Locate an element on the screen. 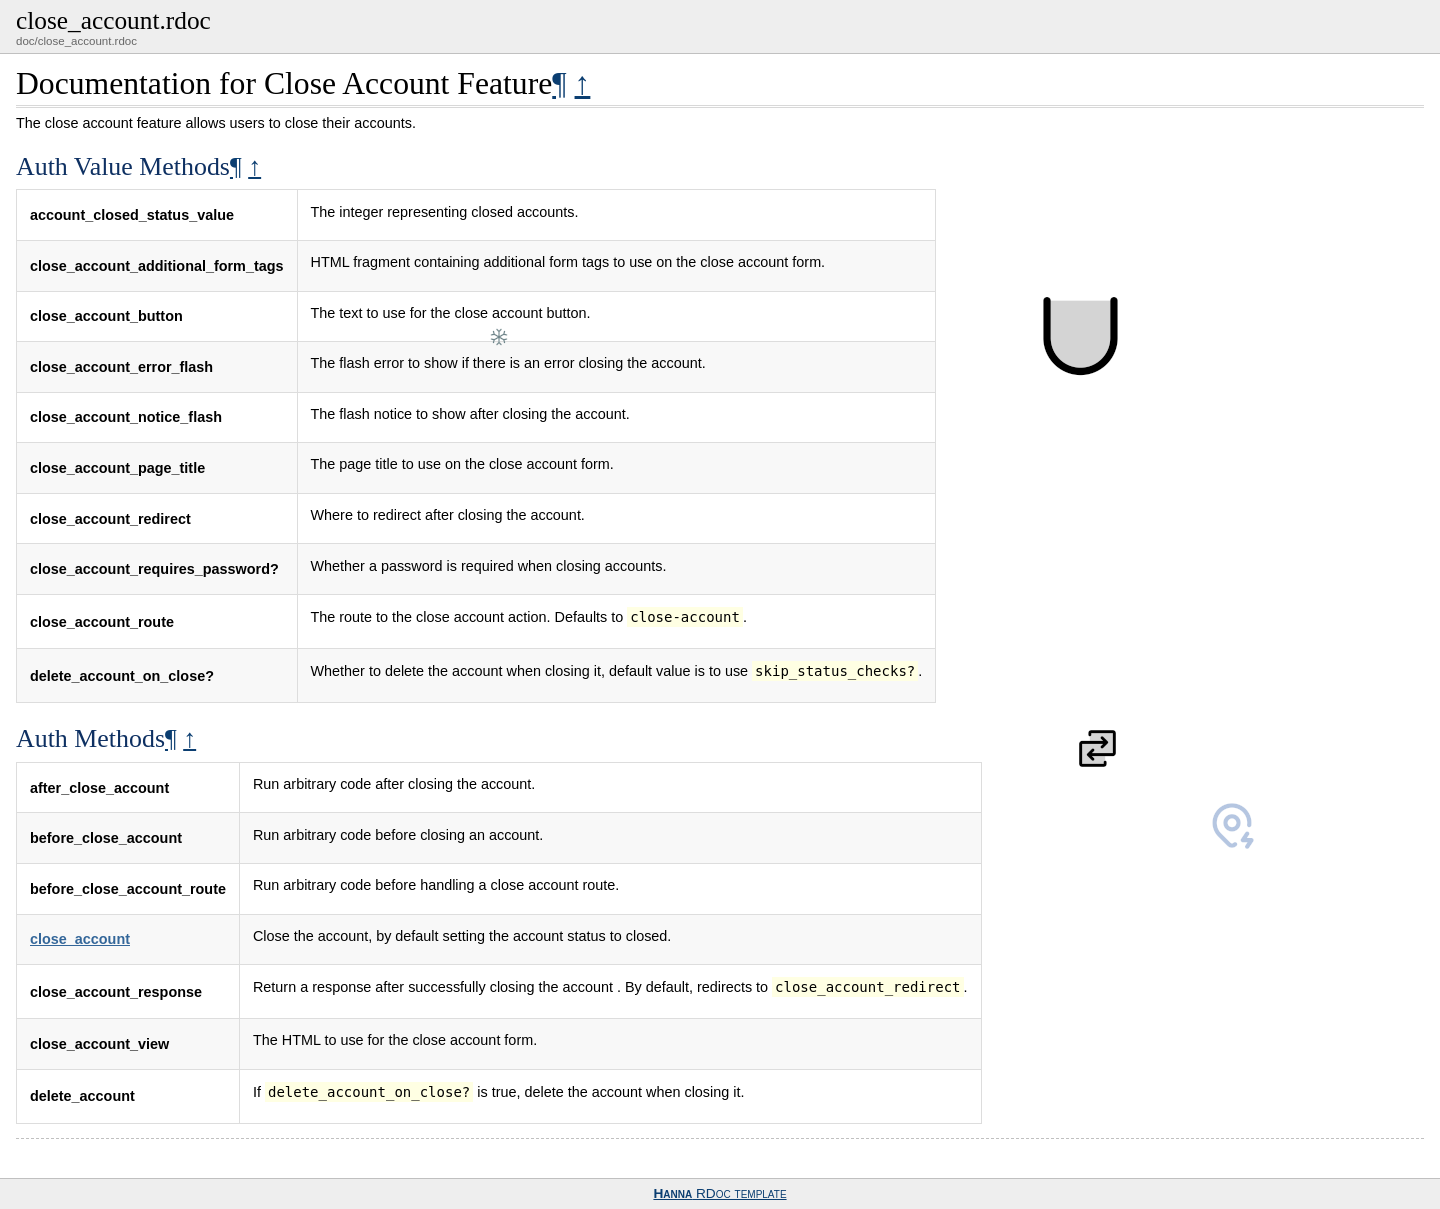  enable fast or instant location tracking is located at coordinates (1232, 825).